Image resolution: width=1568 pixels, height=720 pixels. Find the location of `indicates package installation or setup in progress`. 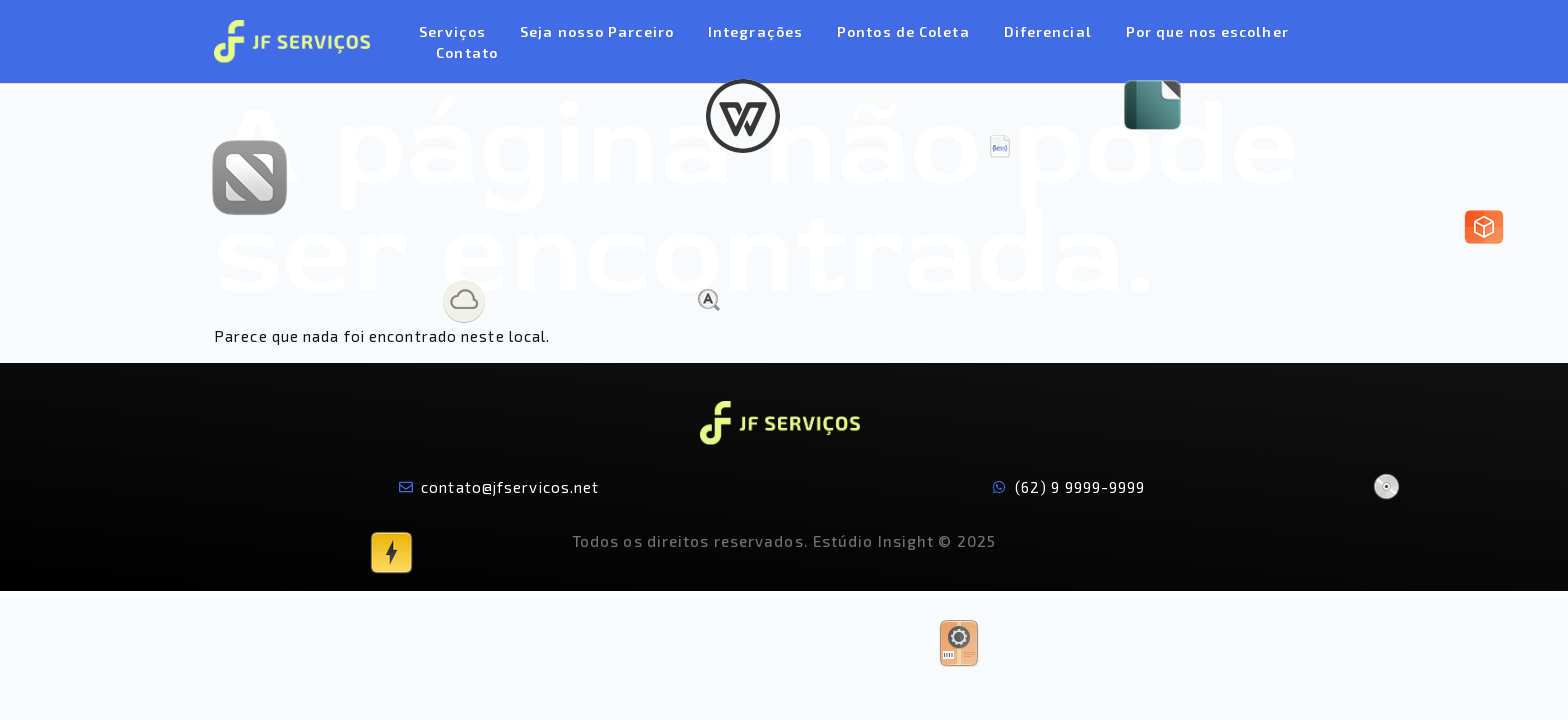

indicates package installation or setup in progress is located at coordinates (959, 643).